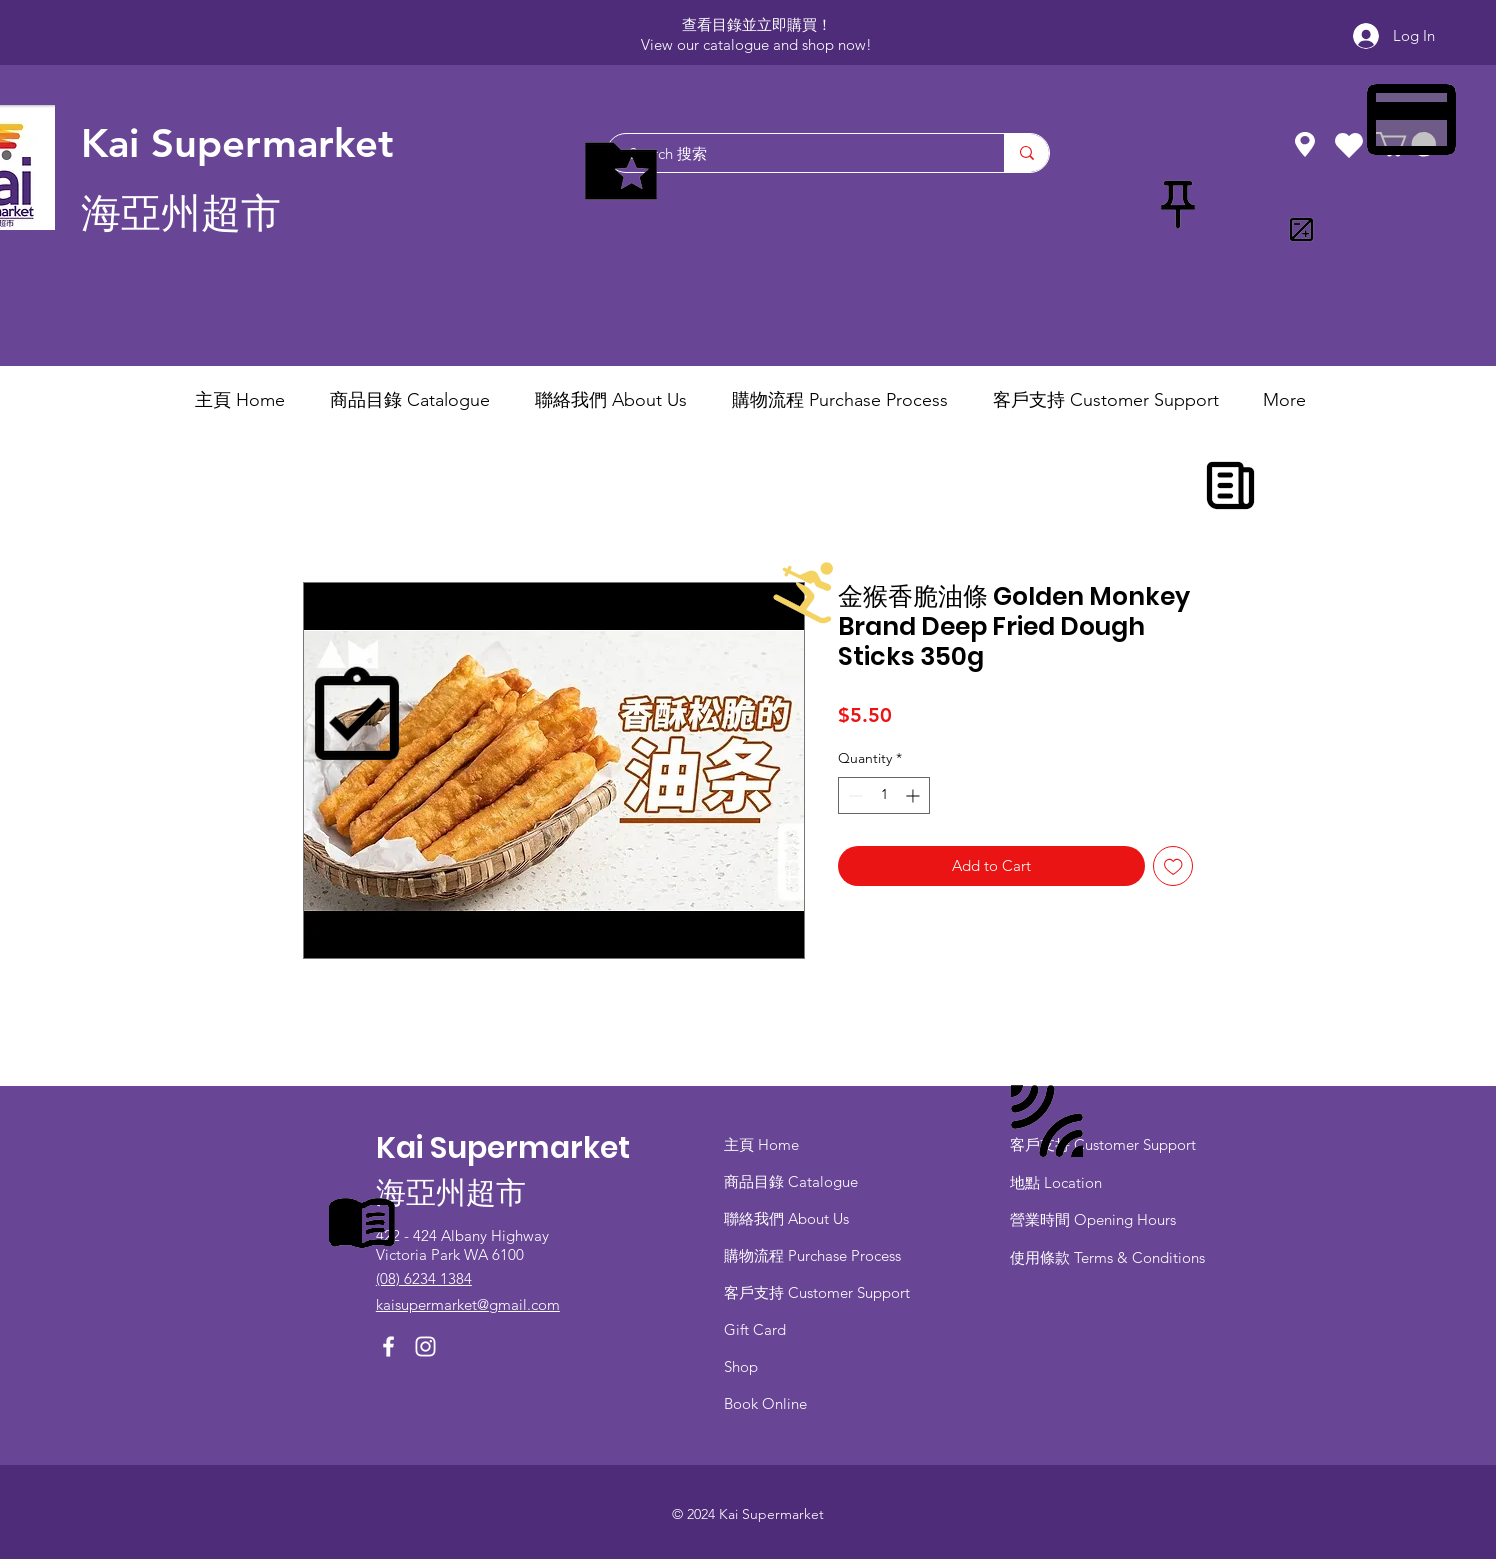 The image size is (1496, 1559). I want to click on enable light leak or lens flare effect, so click(1047, 1121).